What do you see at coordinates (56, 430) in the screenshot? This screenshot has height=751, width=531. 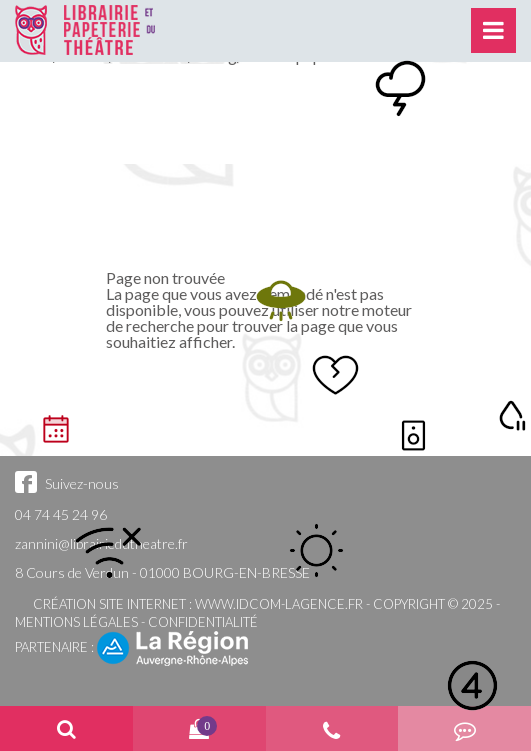 I see `view calendar or scheduled events` at bounding box center [56, 430].